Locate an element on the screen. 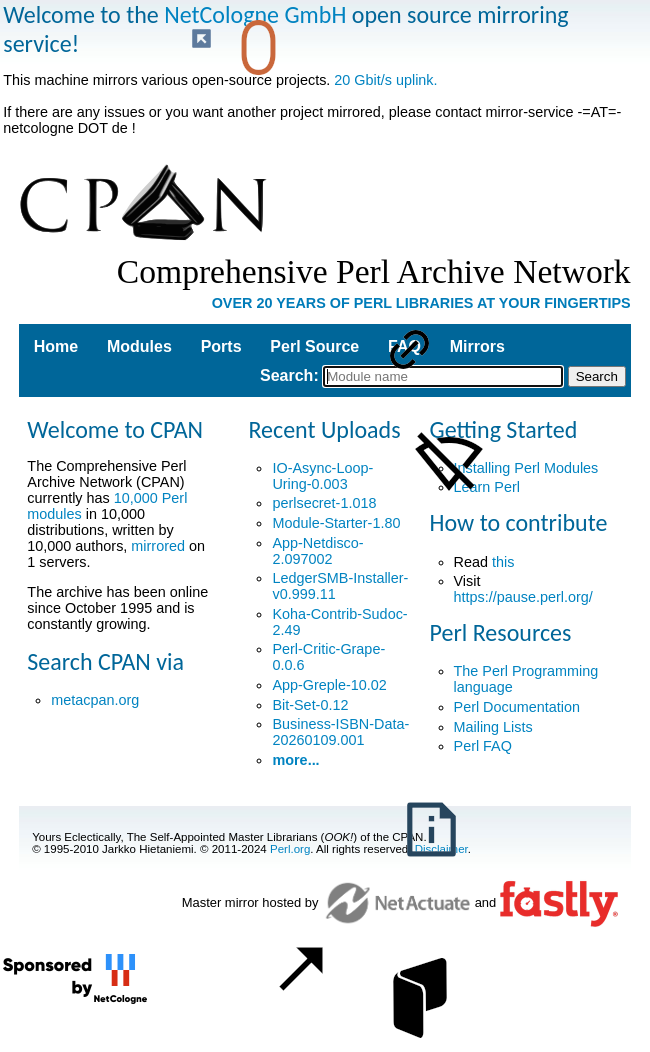 The height and width of the screenshot is (1052, 650). open link in new tab or external window is located at coordinates (302, 968).